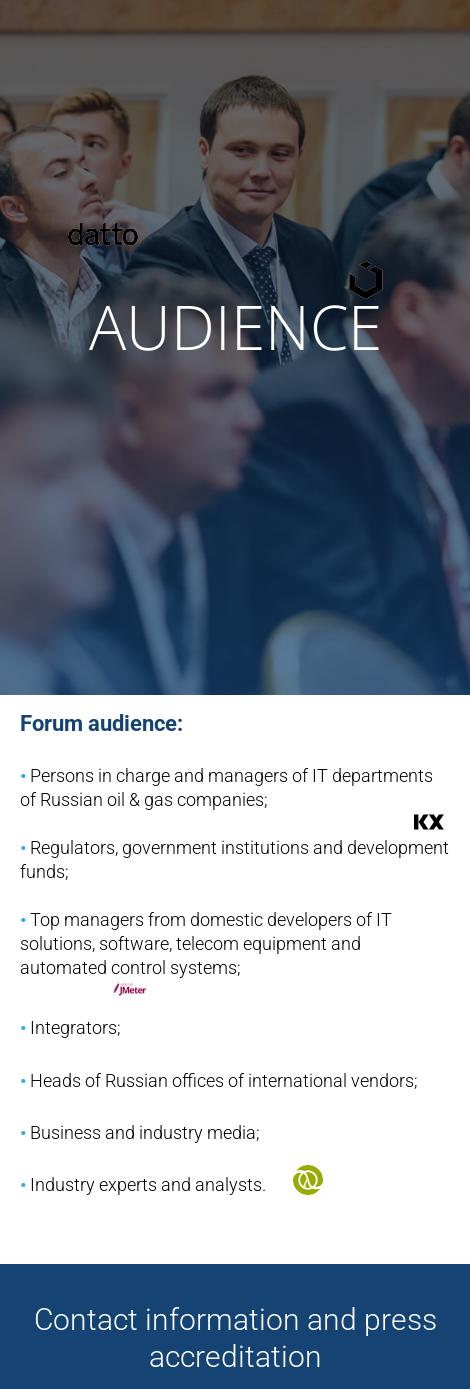 This screenshot has height=1389, width=470. I want to click on UIkit framework logo, so click(366, 280).